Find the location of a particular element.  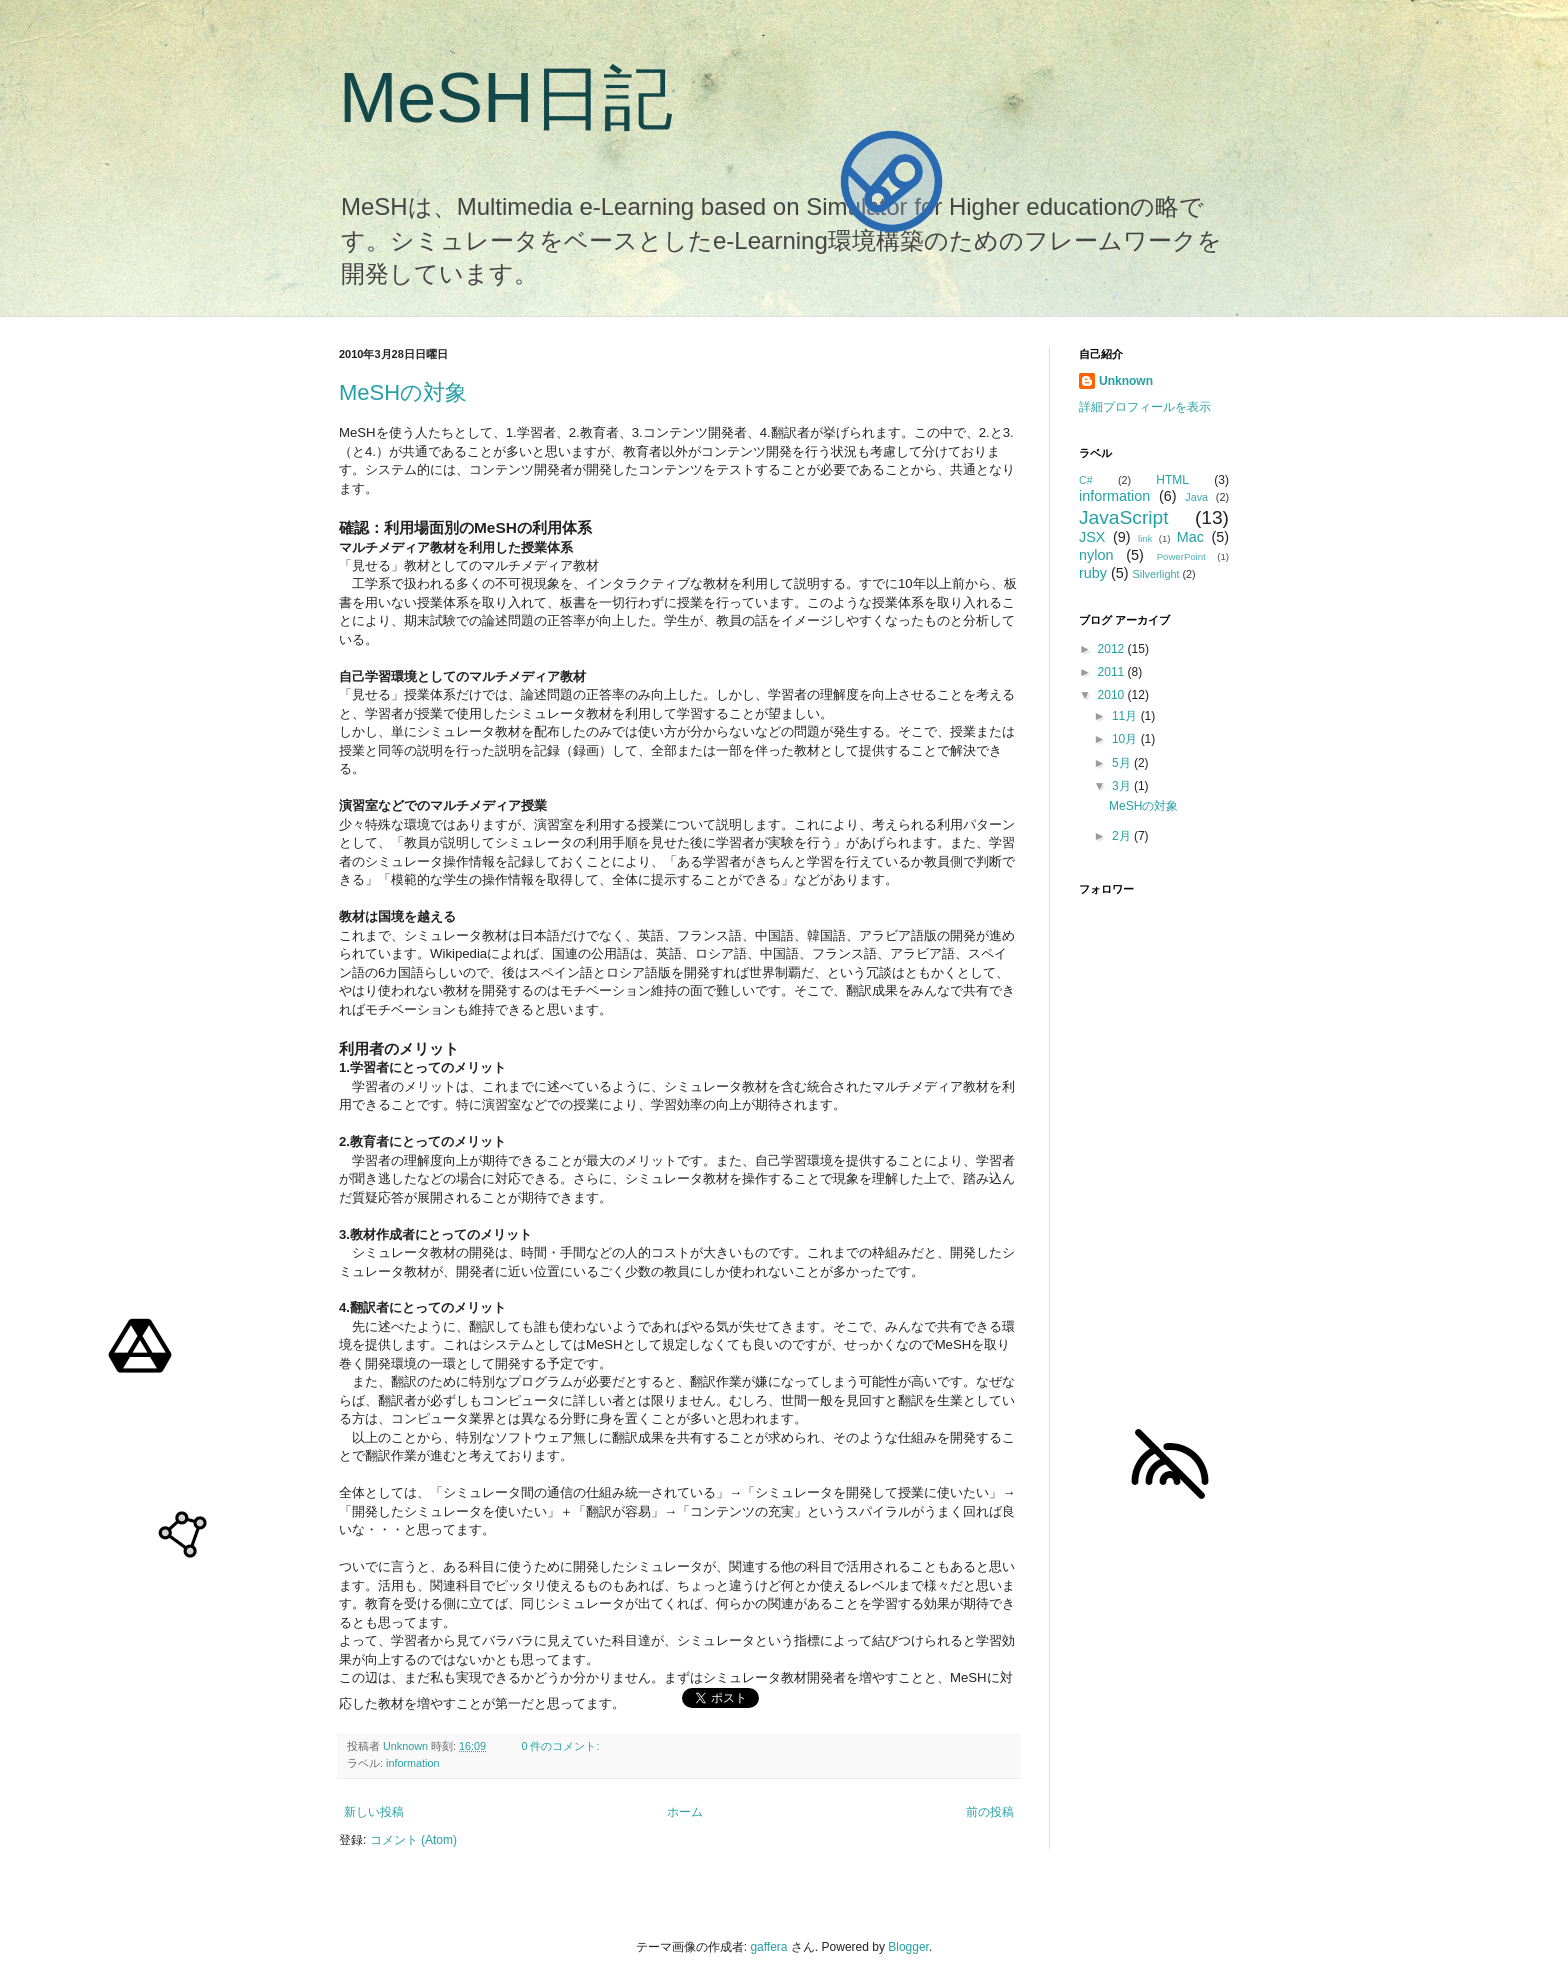

open Steam application is located at coordinates (891, 181).